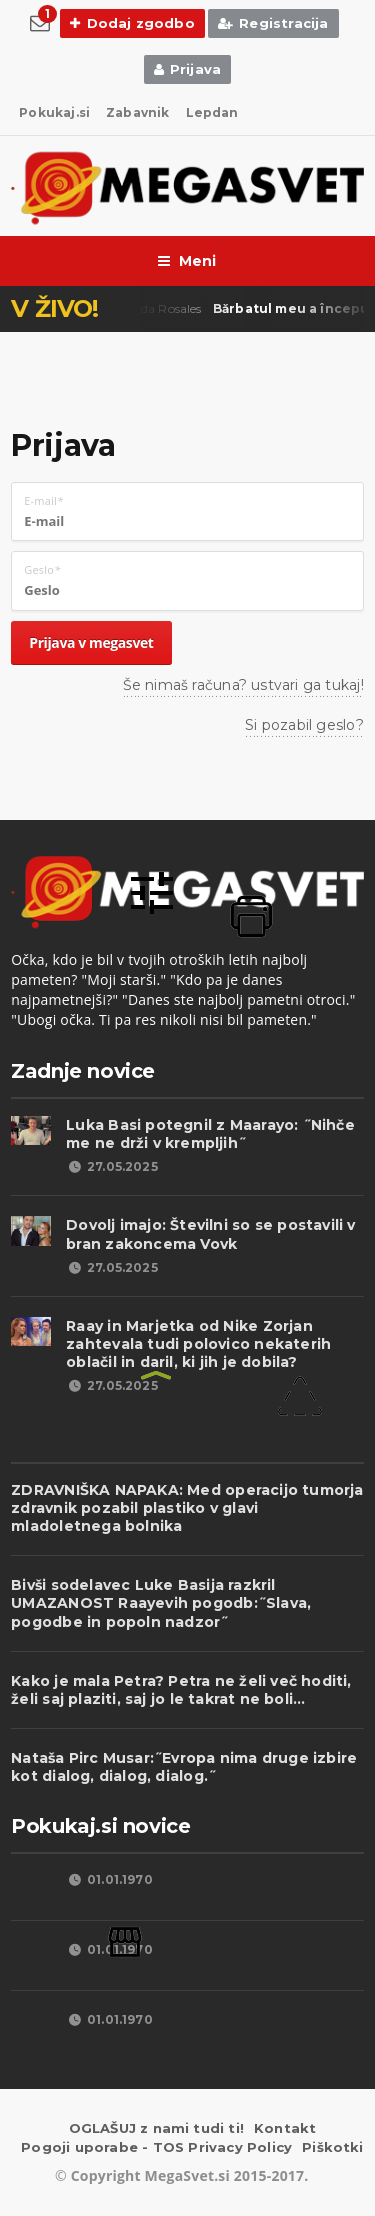  Describe the element at coordinates (156, 1376) in the screenshot. I see `collapse or minimize a section` at that location.